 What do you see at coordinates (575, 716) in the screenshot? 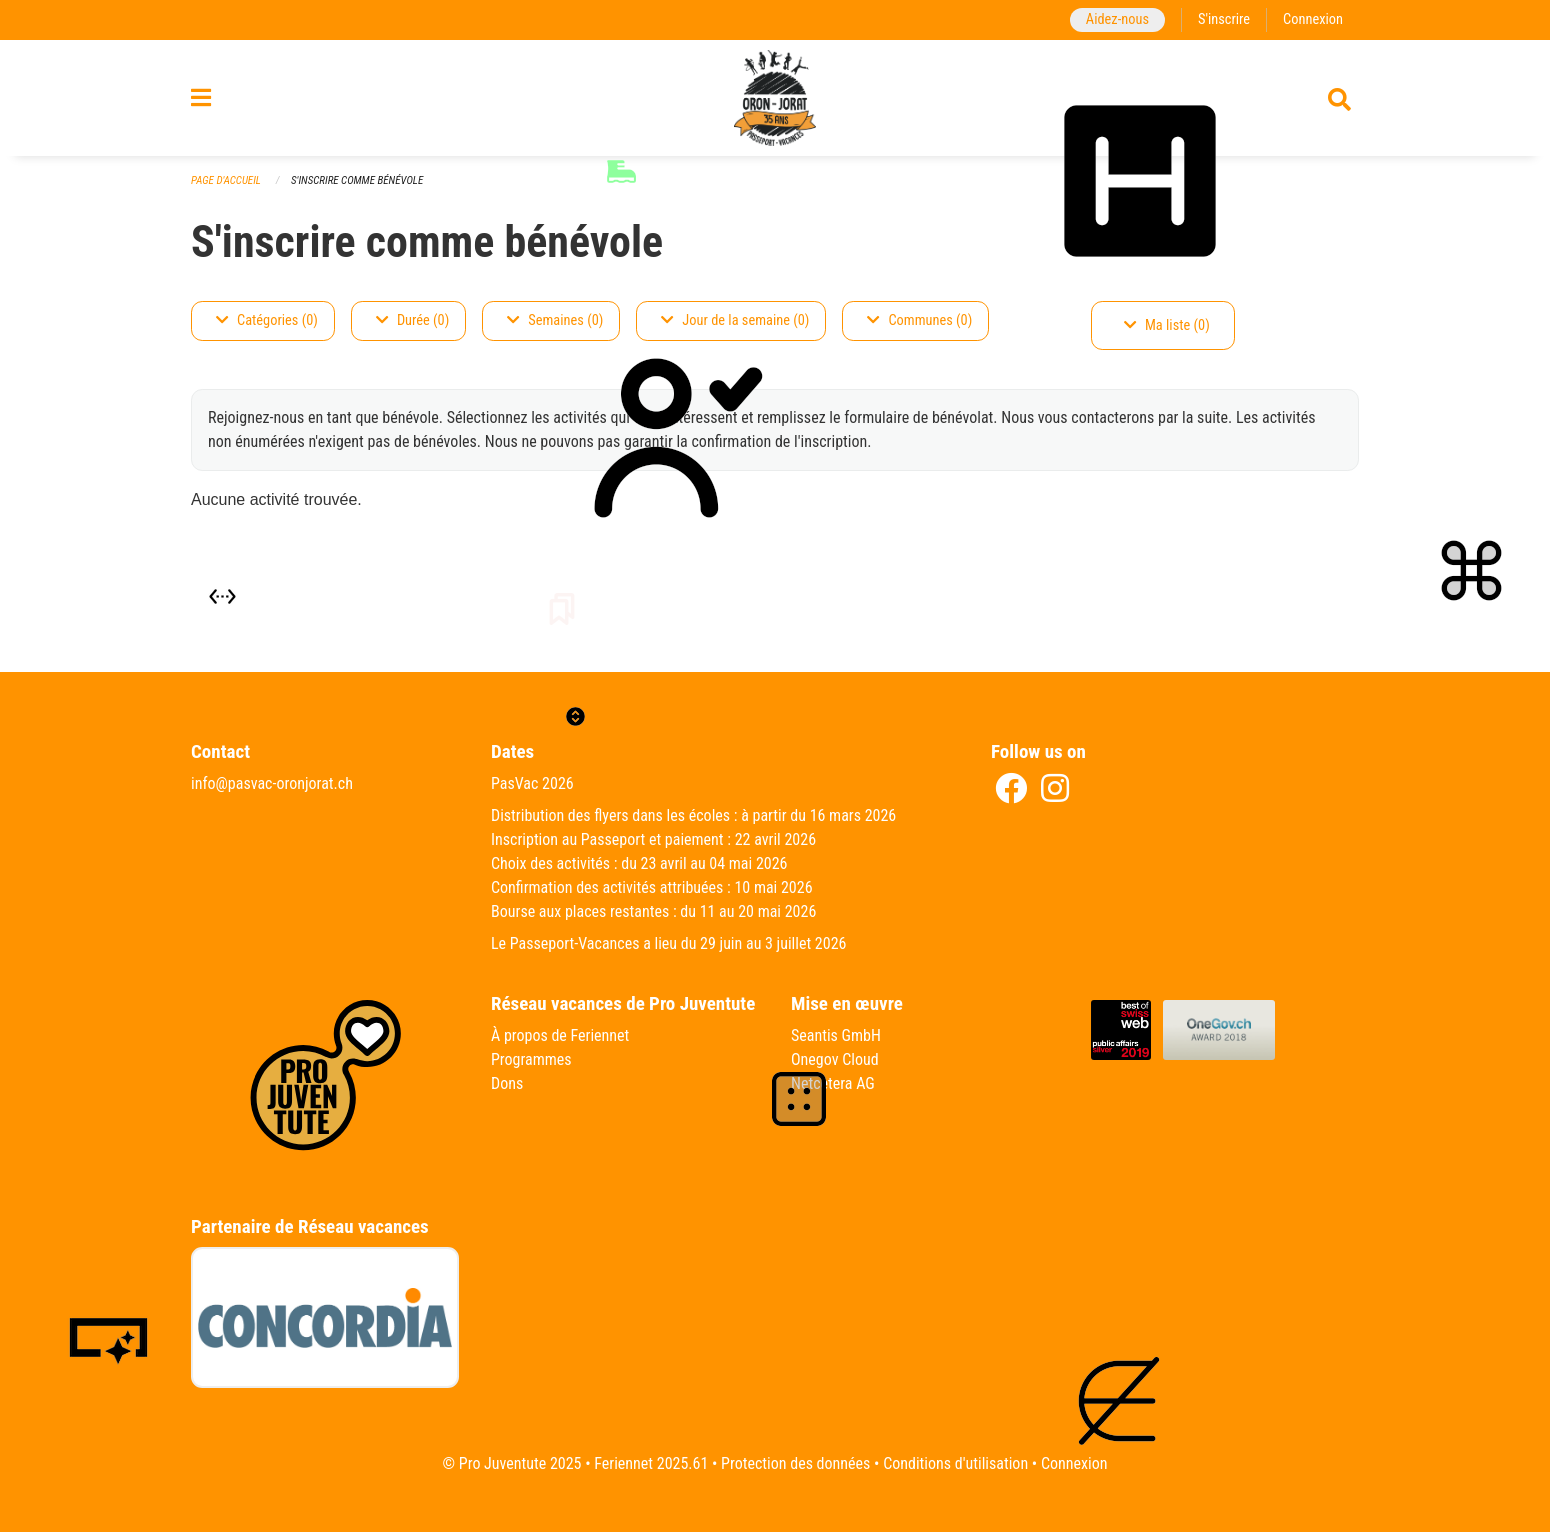
I see `expand or collapse a section` at bounding box center [575, 716].